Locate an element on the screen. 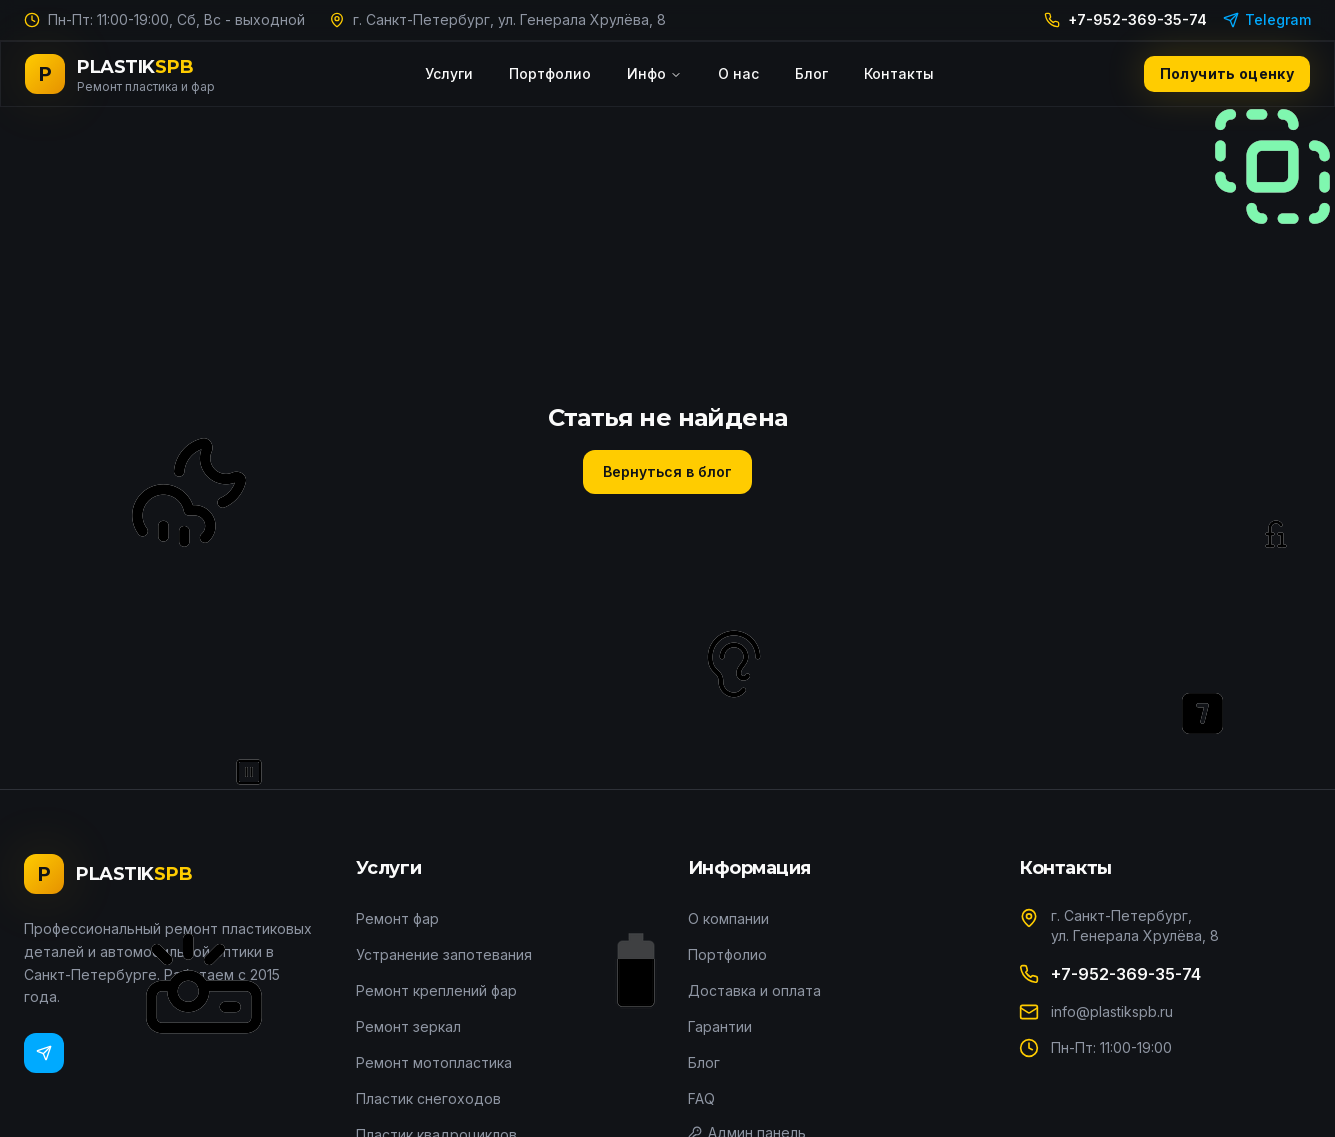 The image size is (1335, 1137). pause media playback is located at coordinates (249, 772).